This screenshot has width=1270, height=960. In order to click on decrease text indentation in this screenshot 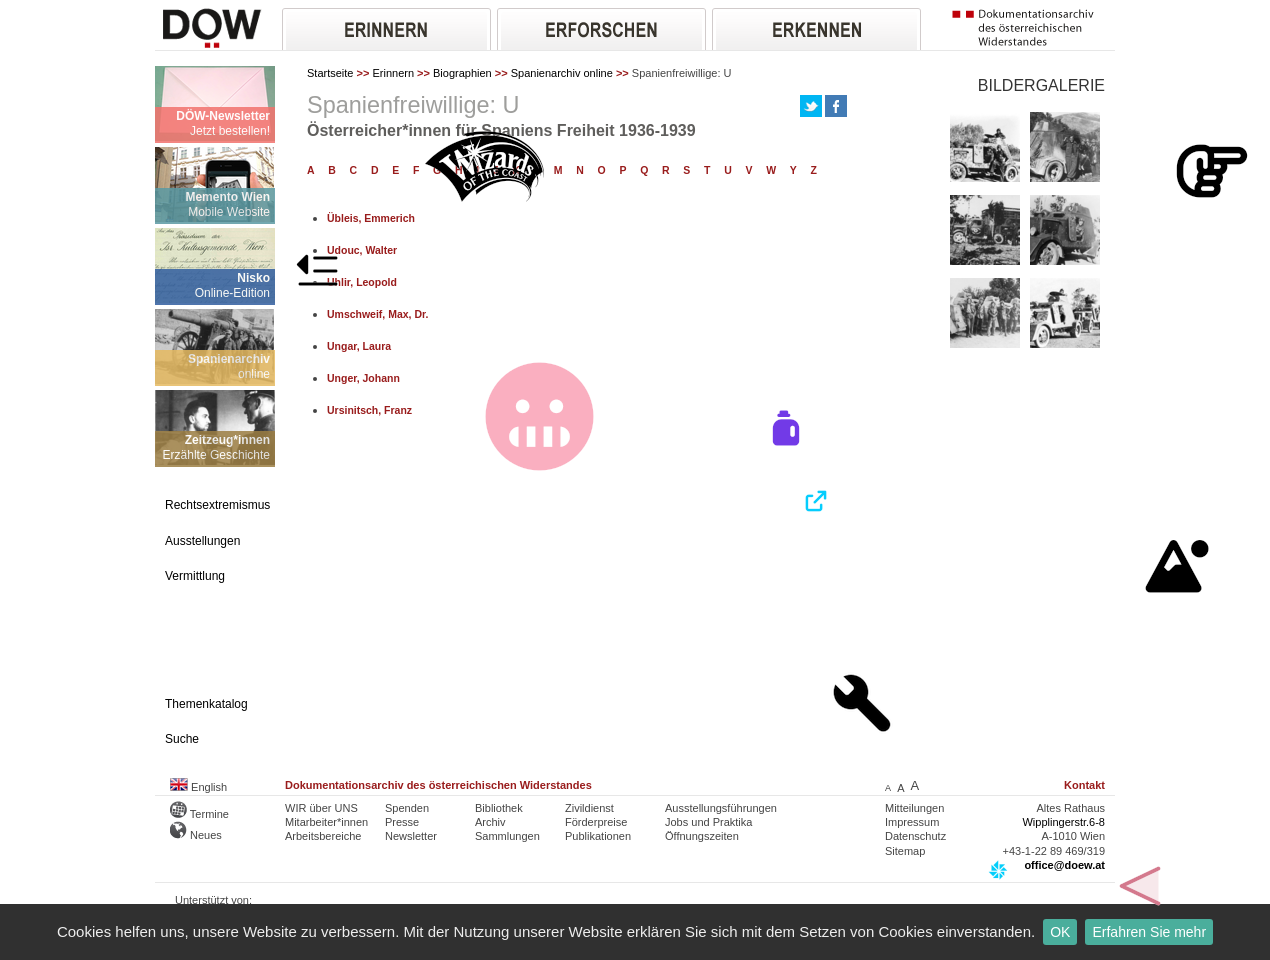, I will do `click(318, 271)`.